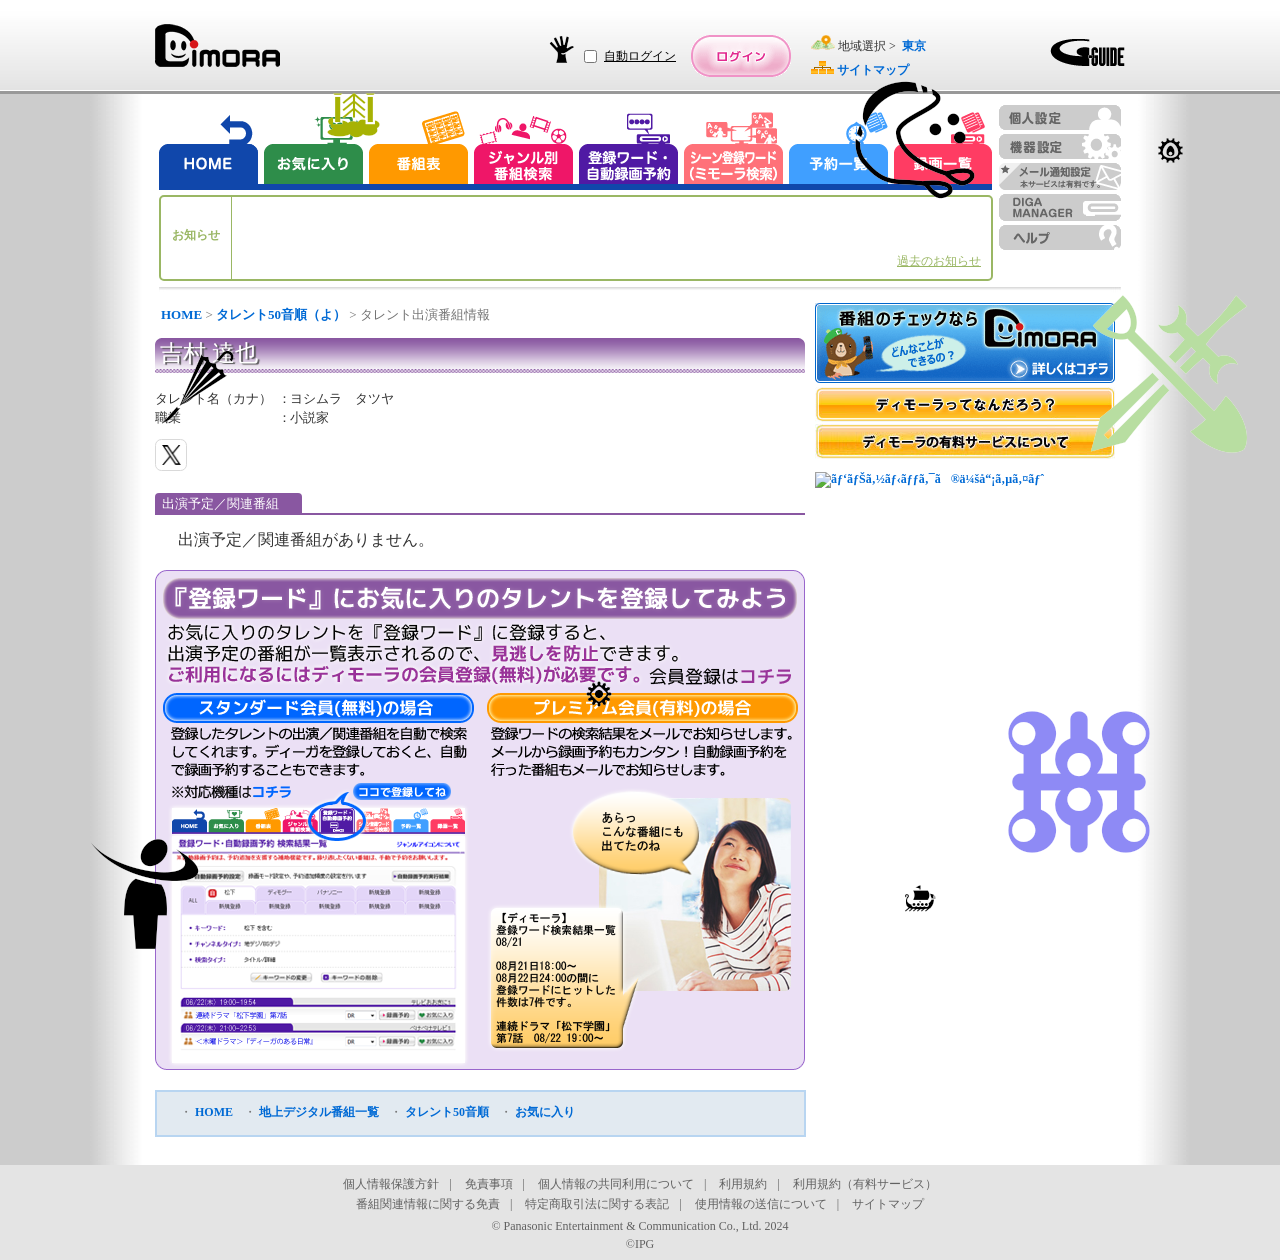 This screenshot has width=1280, height=1260. I want to click on indicates a character or avatar with special status, so click(144, 894).